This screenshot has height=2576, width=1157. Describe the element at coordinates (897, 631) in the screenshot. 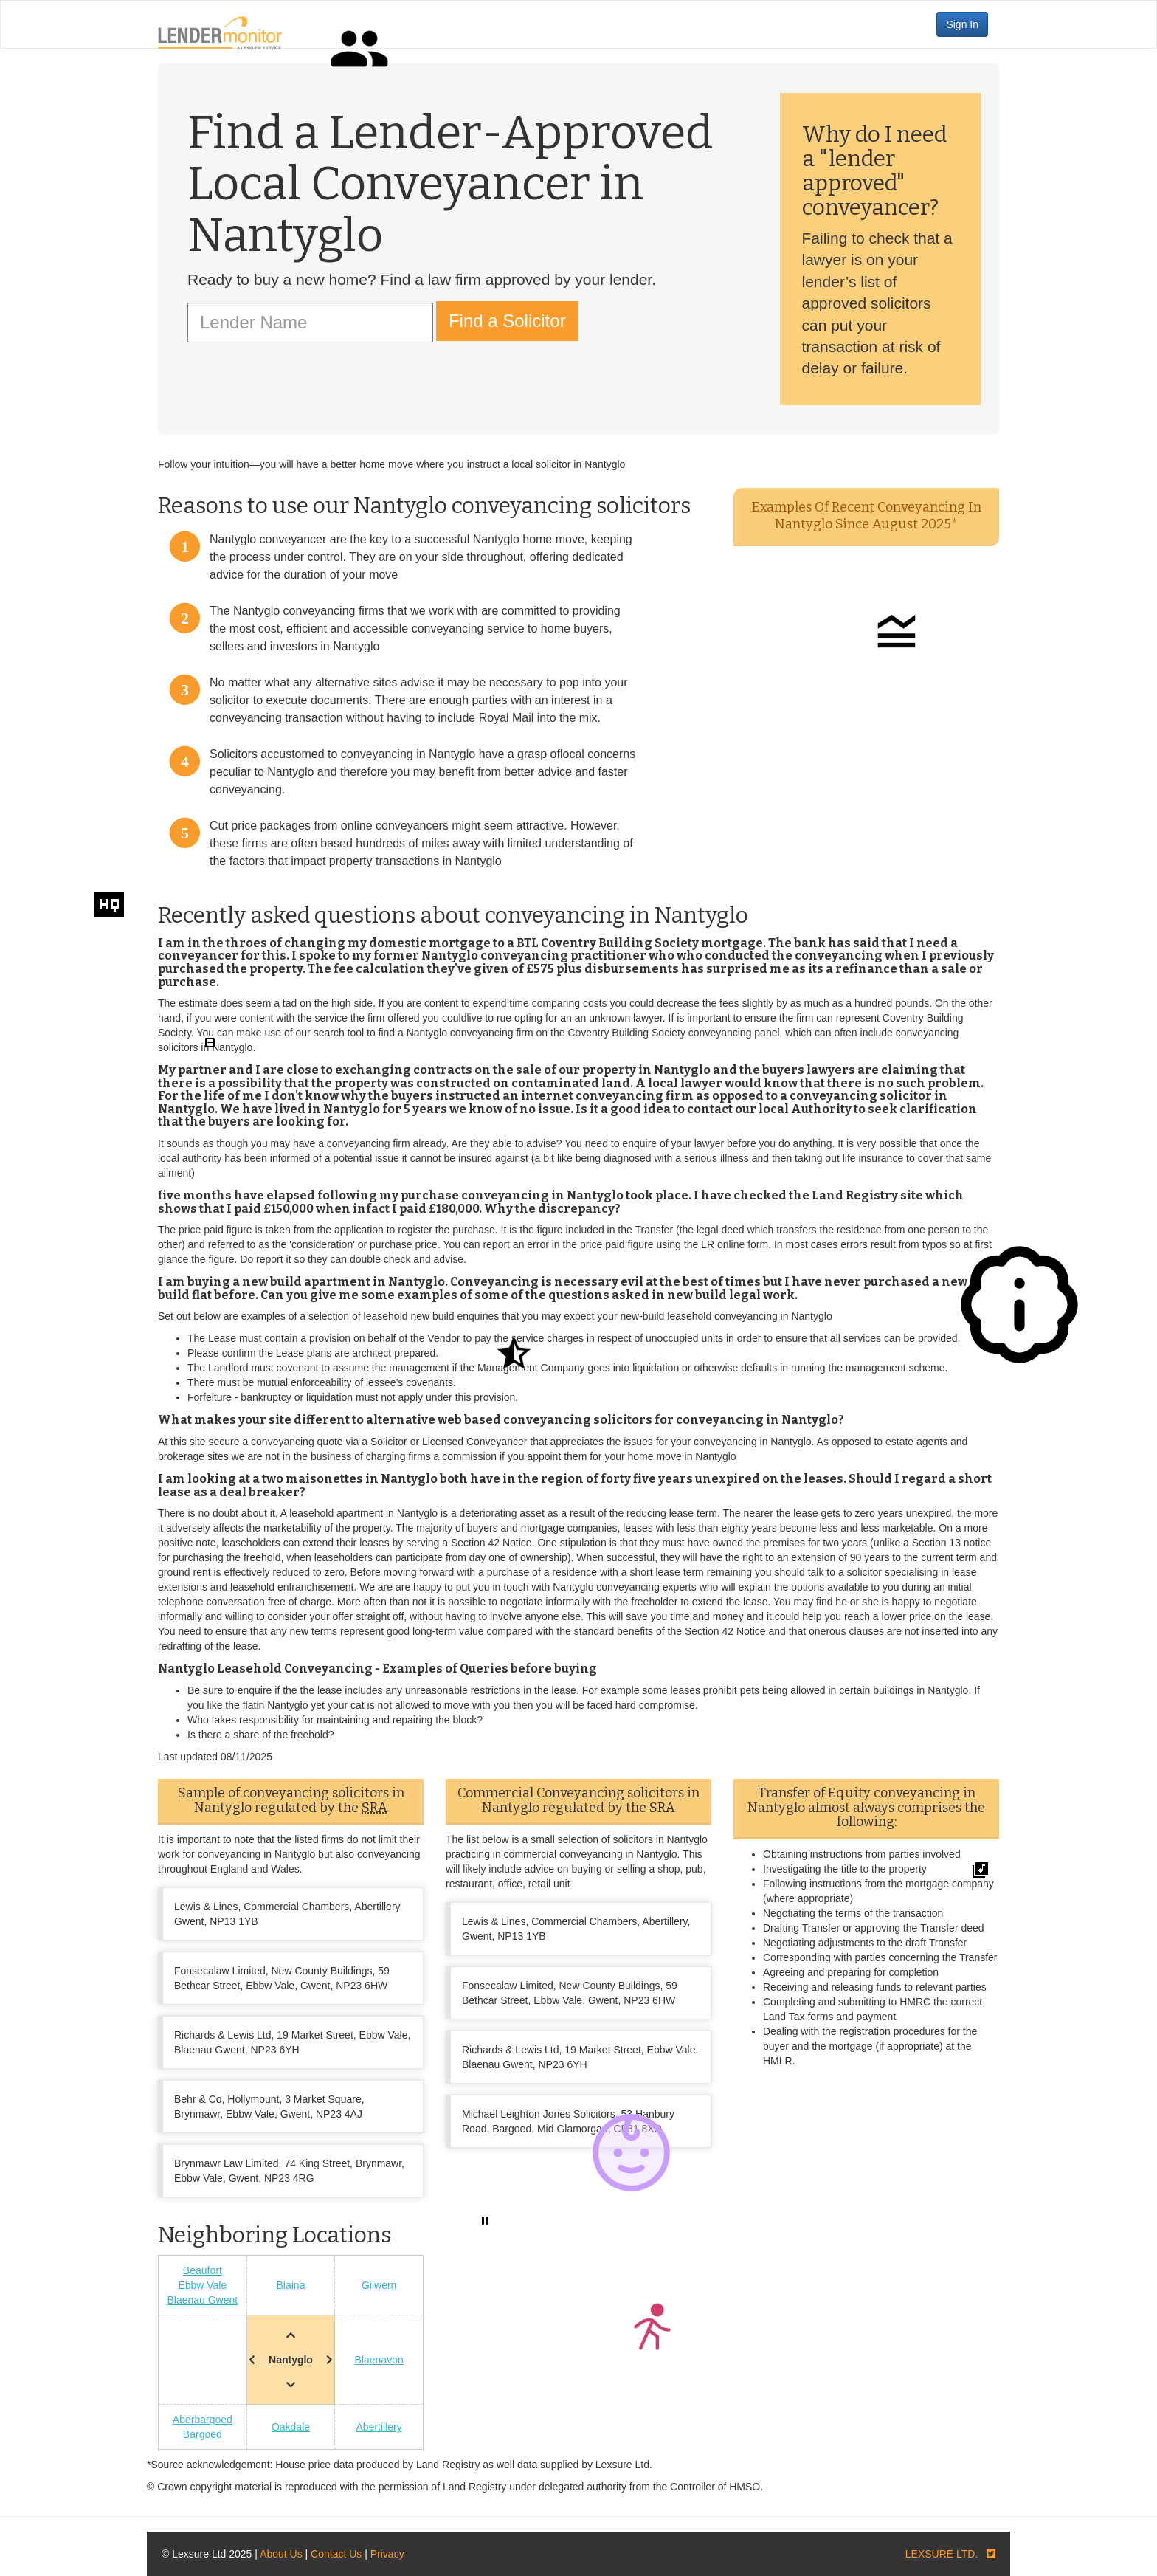

I see `toggle map legend visibility` at that location.